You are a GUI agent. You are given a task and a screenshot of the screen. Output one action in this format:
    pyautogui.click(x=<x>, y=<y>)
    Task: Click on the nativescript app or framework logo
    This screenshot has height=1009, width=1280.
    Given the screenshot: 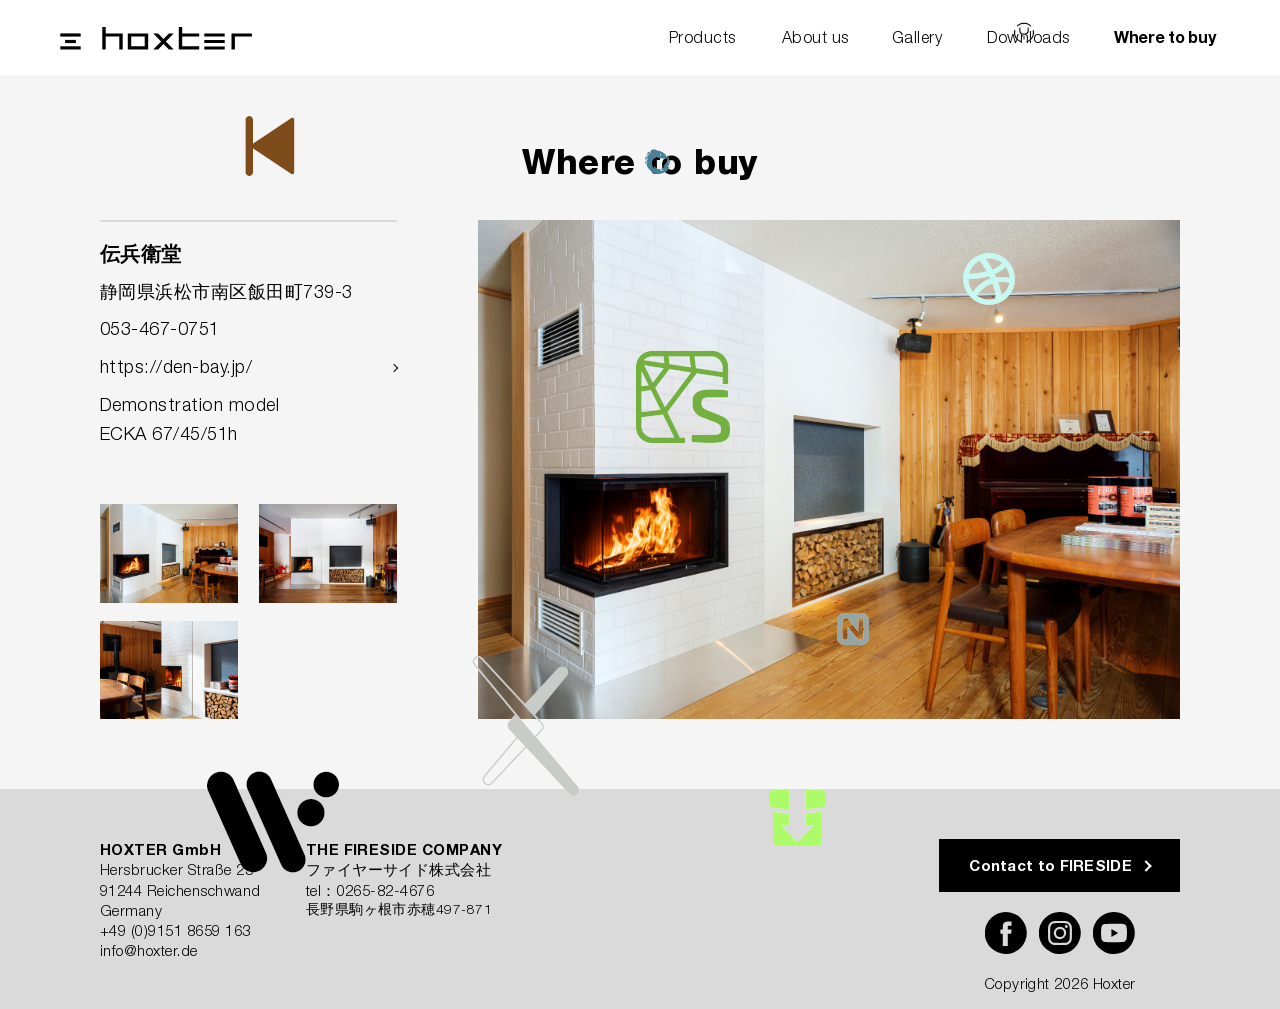 What is the action you would take?
    pyautogui.click(x=853, y=629)
    